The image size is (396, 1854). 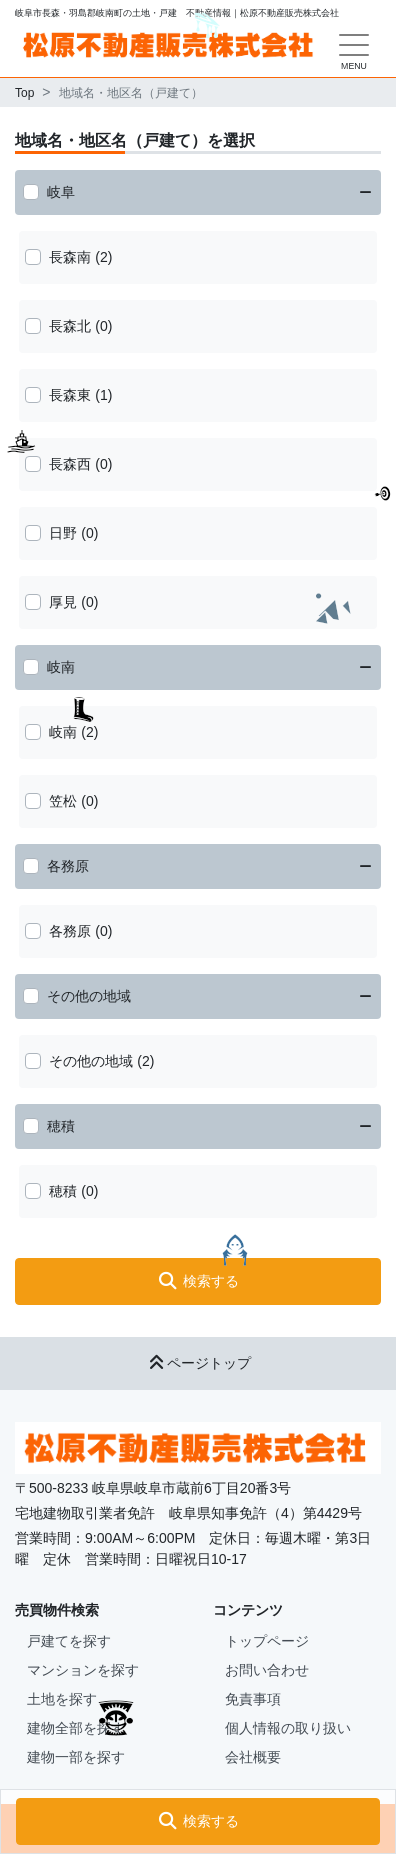 What do you see at coordinates (83, 709) in the screenshot?
I see `select footwear or boot equipment` at bounding box center [83, 709].